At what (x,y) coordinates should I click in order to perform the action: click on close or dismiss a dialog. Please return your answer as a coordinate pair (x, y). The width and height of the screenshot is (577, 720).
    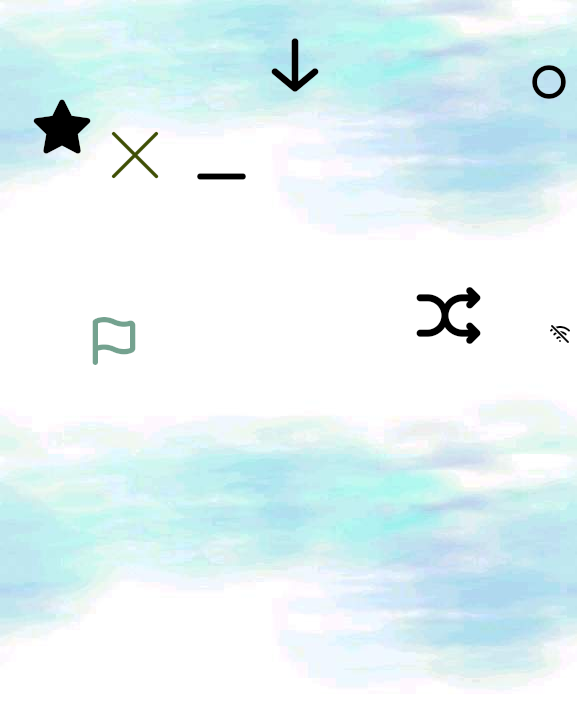
    Looking at the image, I should click on (135, 155).